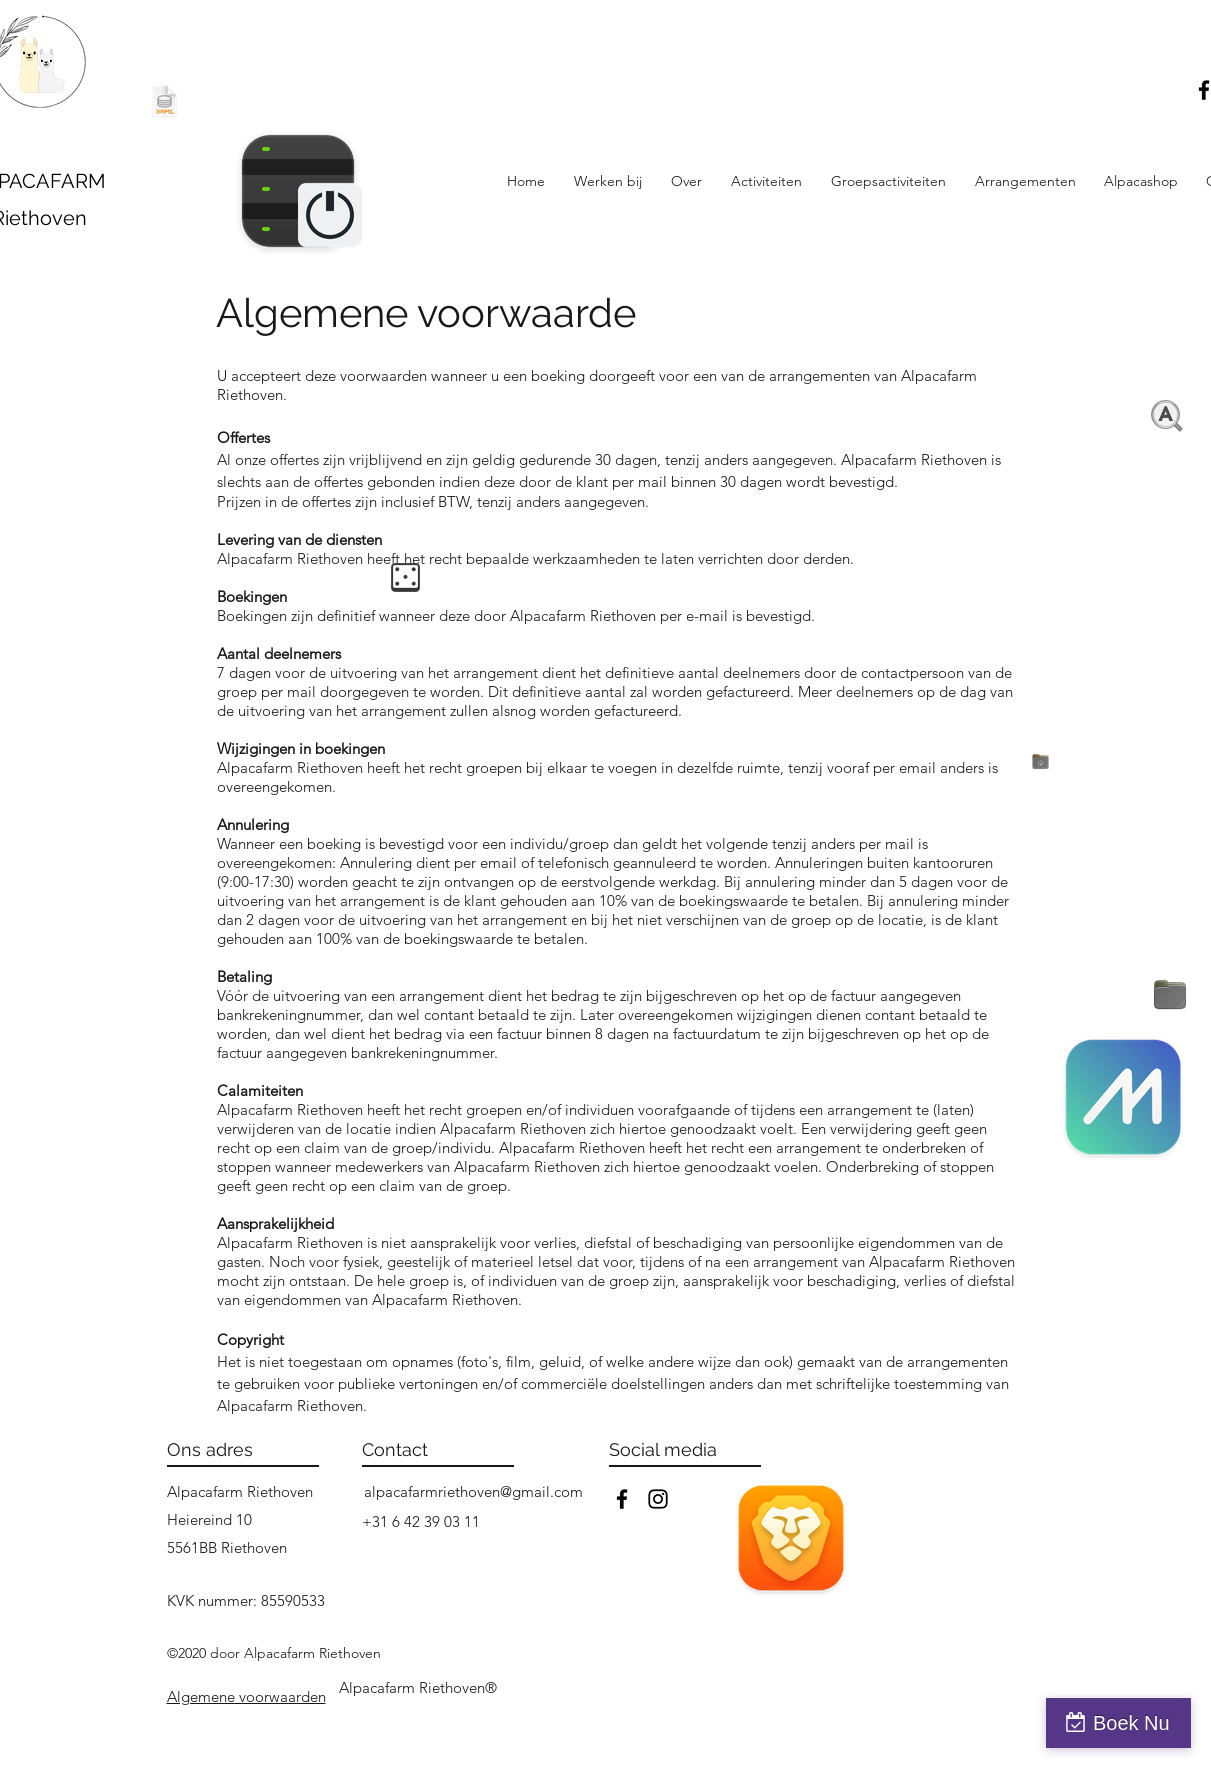 This screenshot has width=1211, height=1768. I want to click on access your home folder, so click(1040, 761).